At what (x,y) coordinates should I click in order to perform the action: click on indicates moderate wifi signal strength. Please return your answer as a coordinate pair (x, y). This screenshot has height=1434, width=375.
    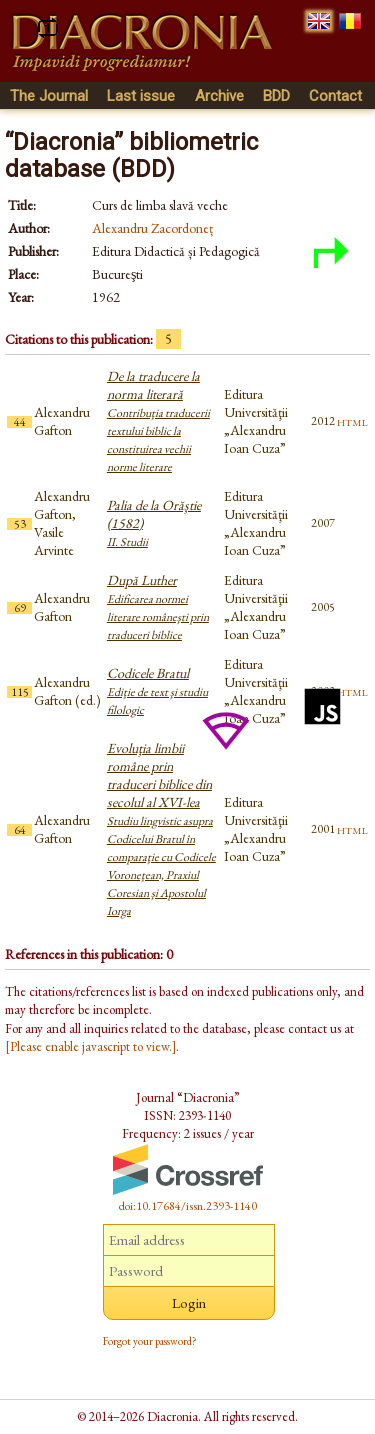
    Looking at the image, I should click on (226, 731).